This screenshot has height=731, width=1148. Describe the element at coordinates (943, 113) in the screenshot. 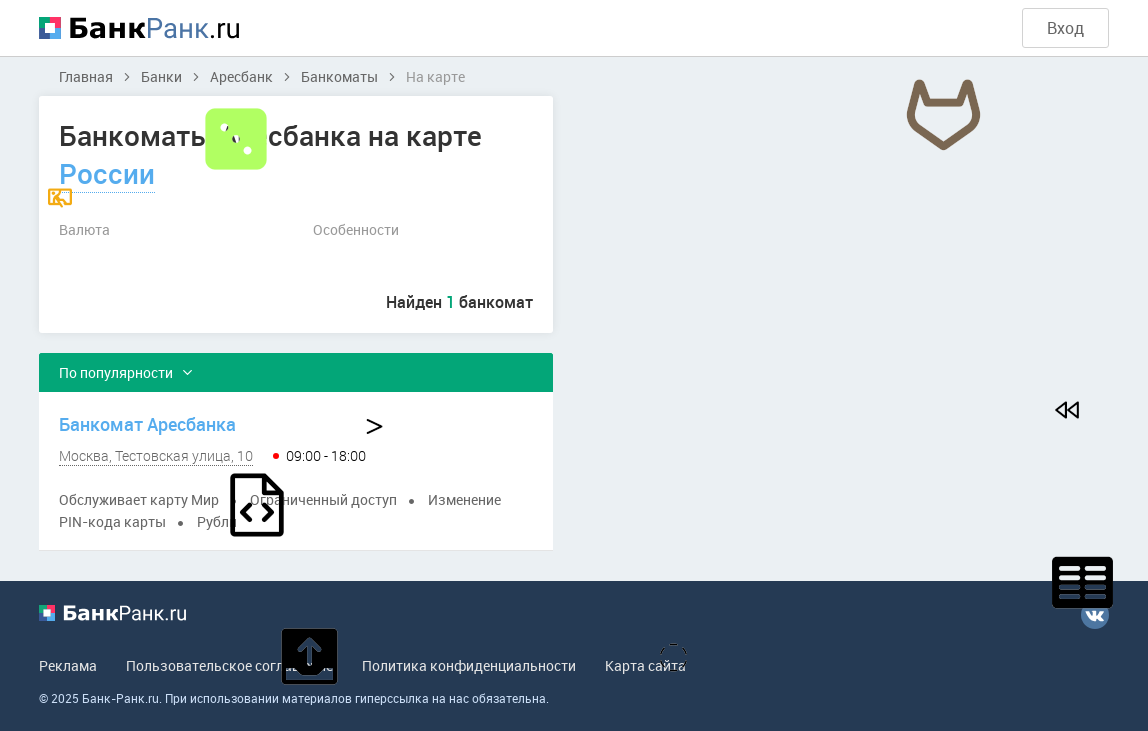

I see `open gitlab repository` at that location.